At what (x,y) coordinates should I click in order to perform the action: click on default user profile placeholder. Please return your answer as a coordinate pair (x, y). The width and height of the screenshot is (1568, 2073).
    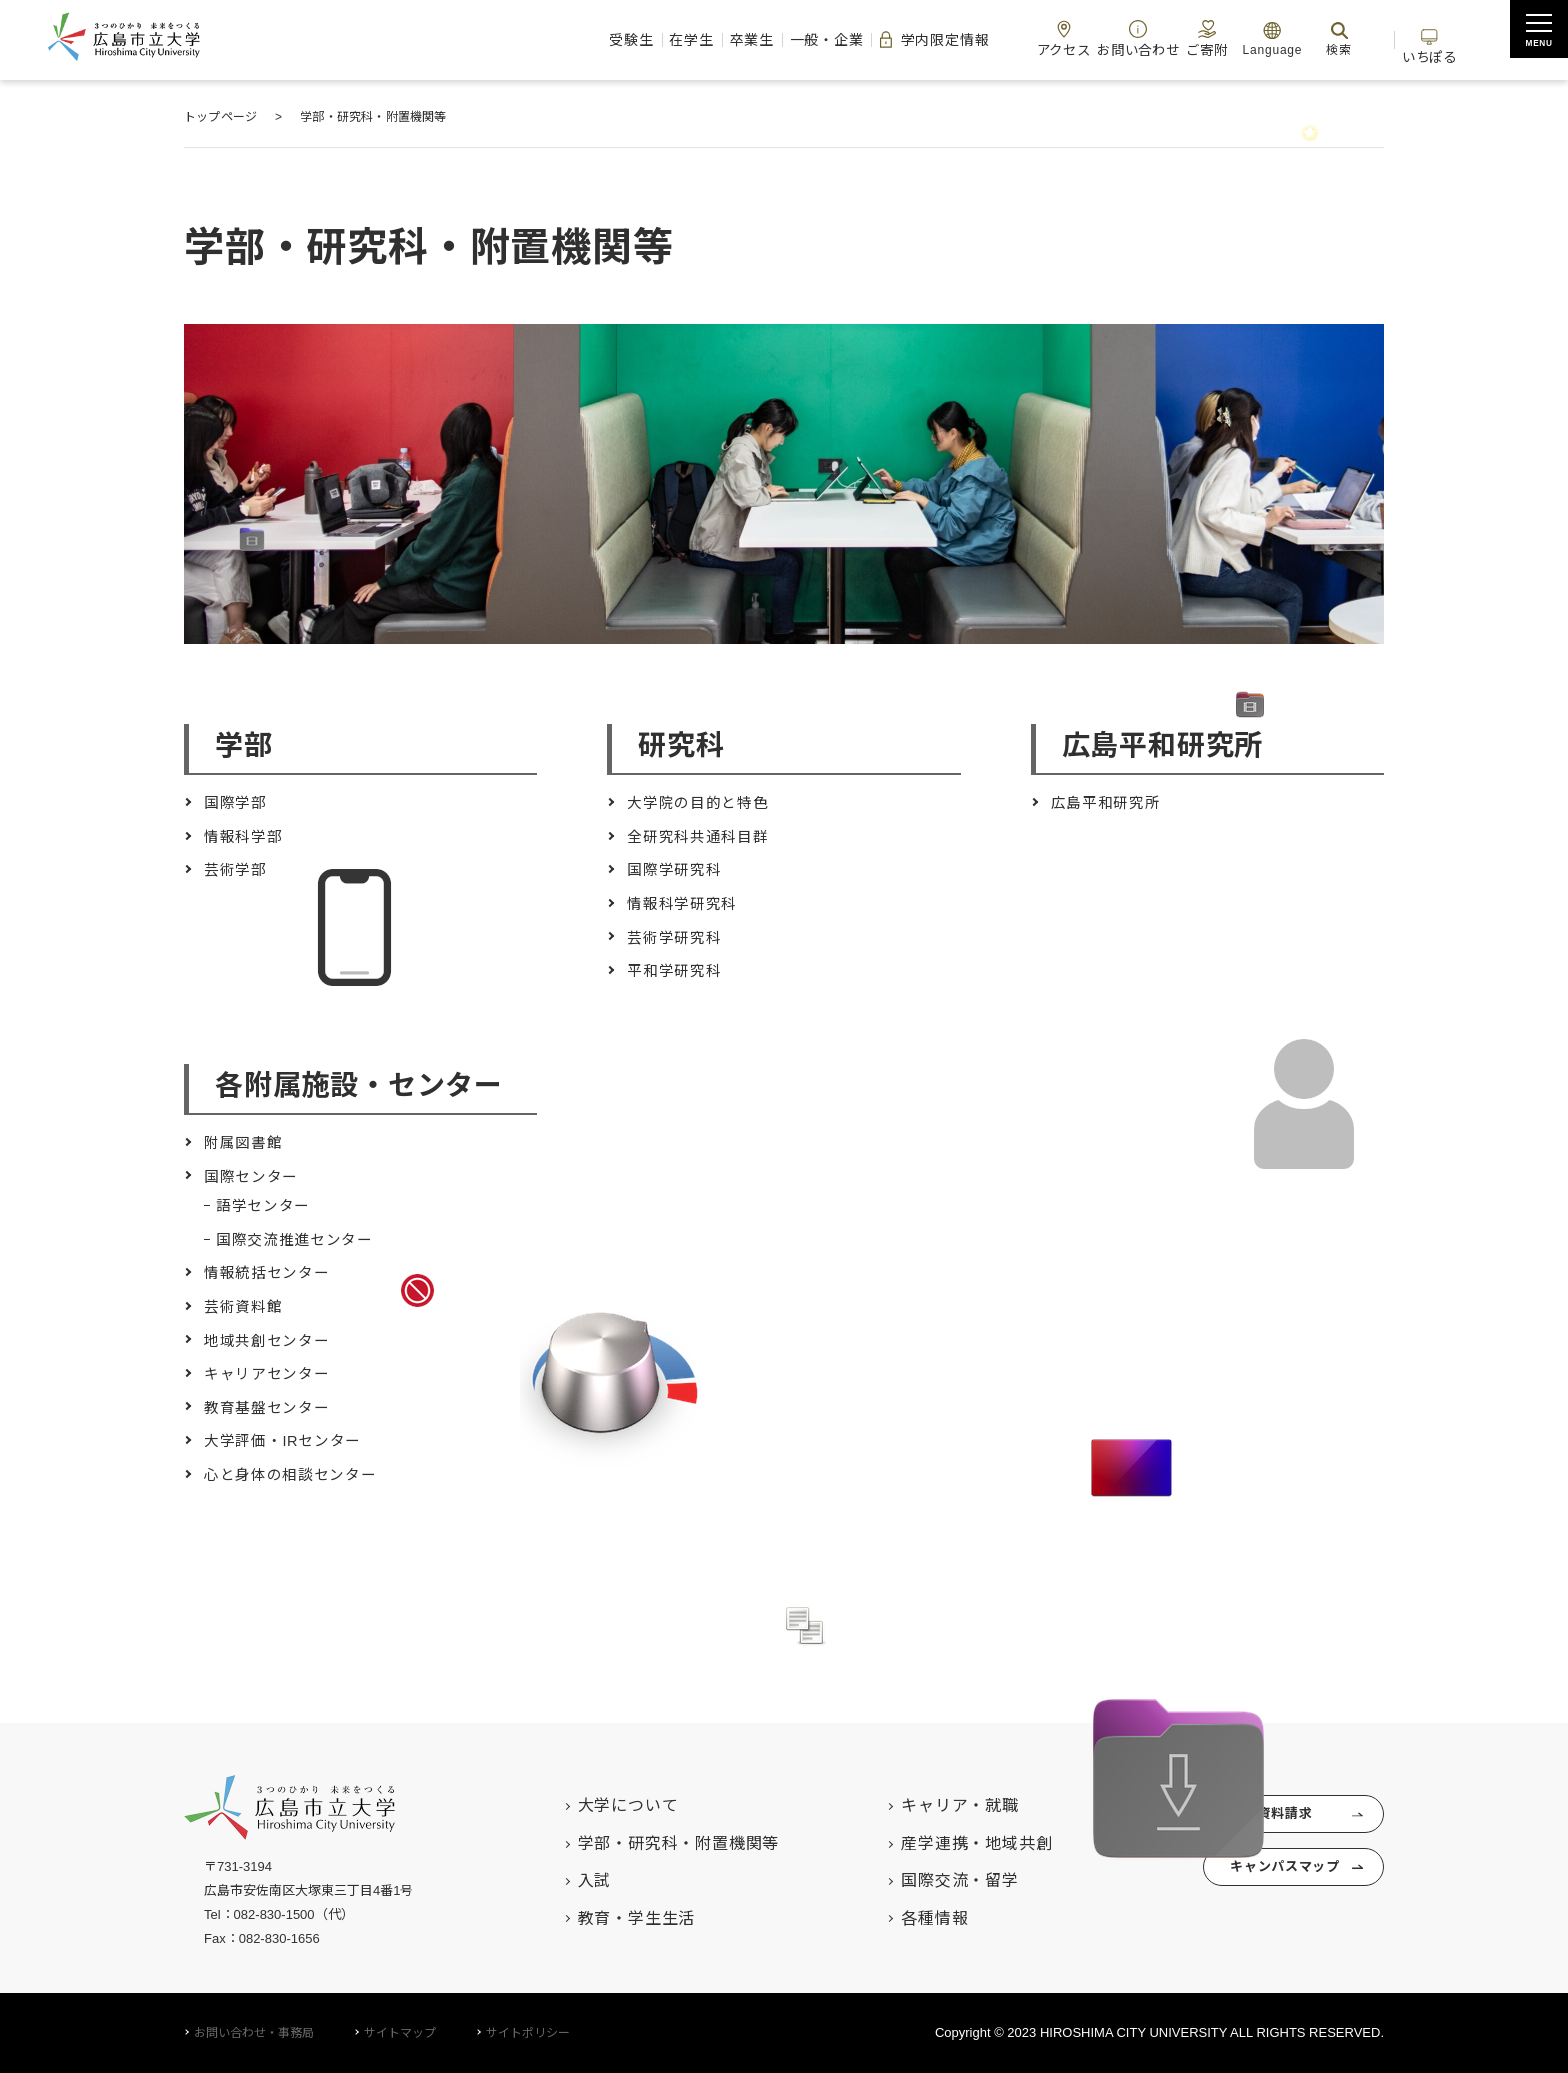
    Looking at the image, I should click on (1304, 1099).